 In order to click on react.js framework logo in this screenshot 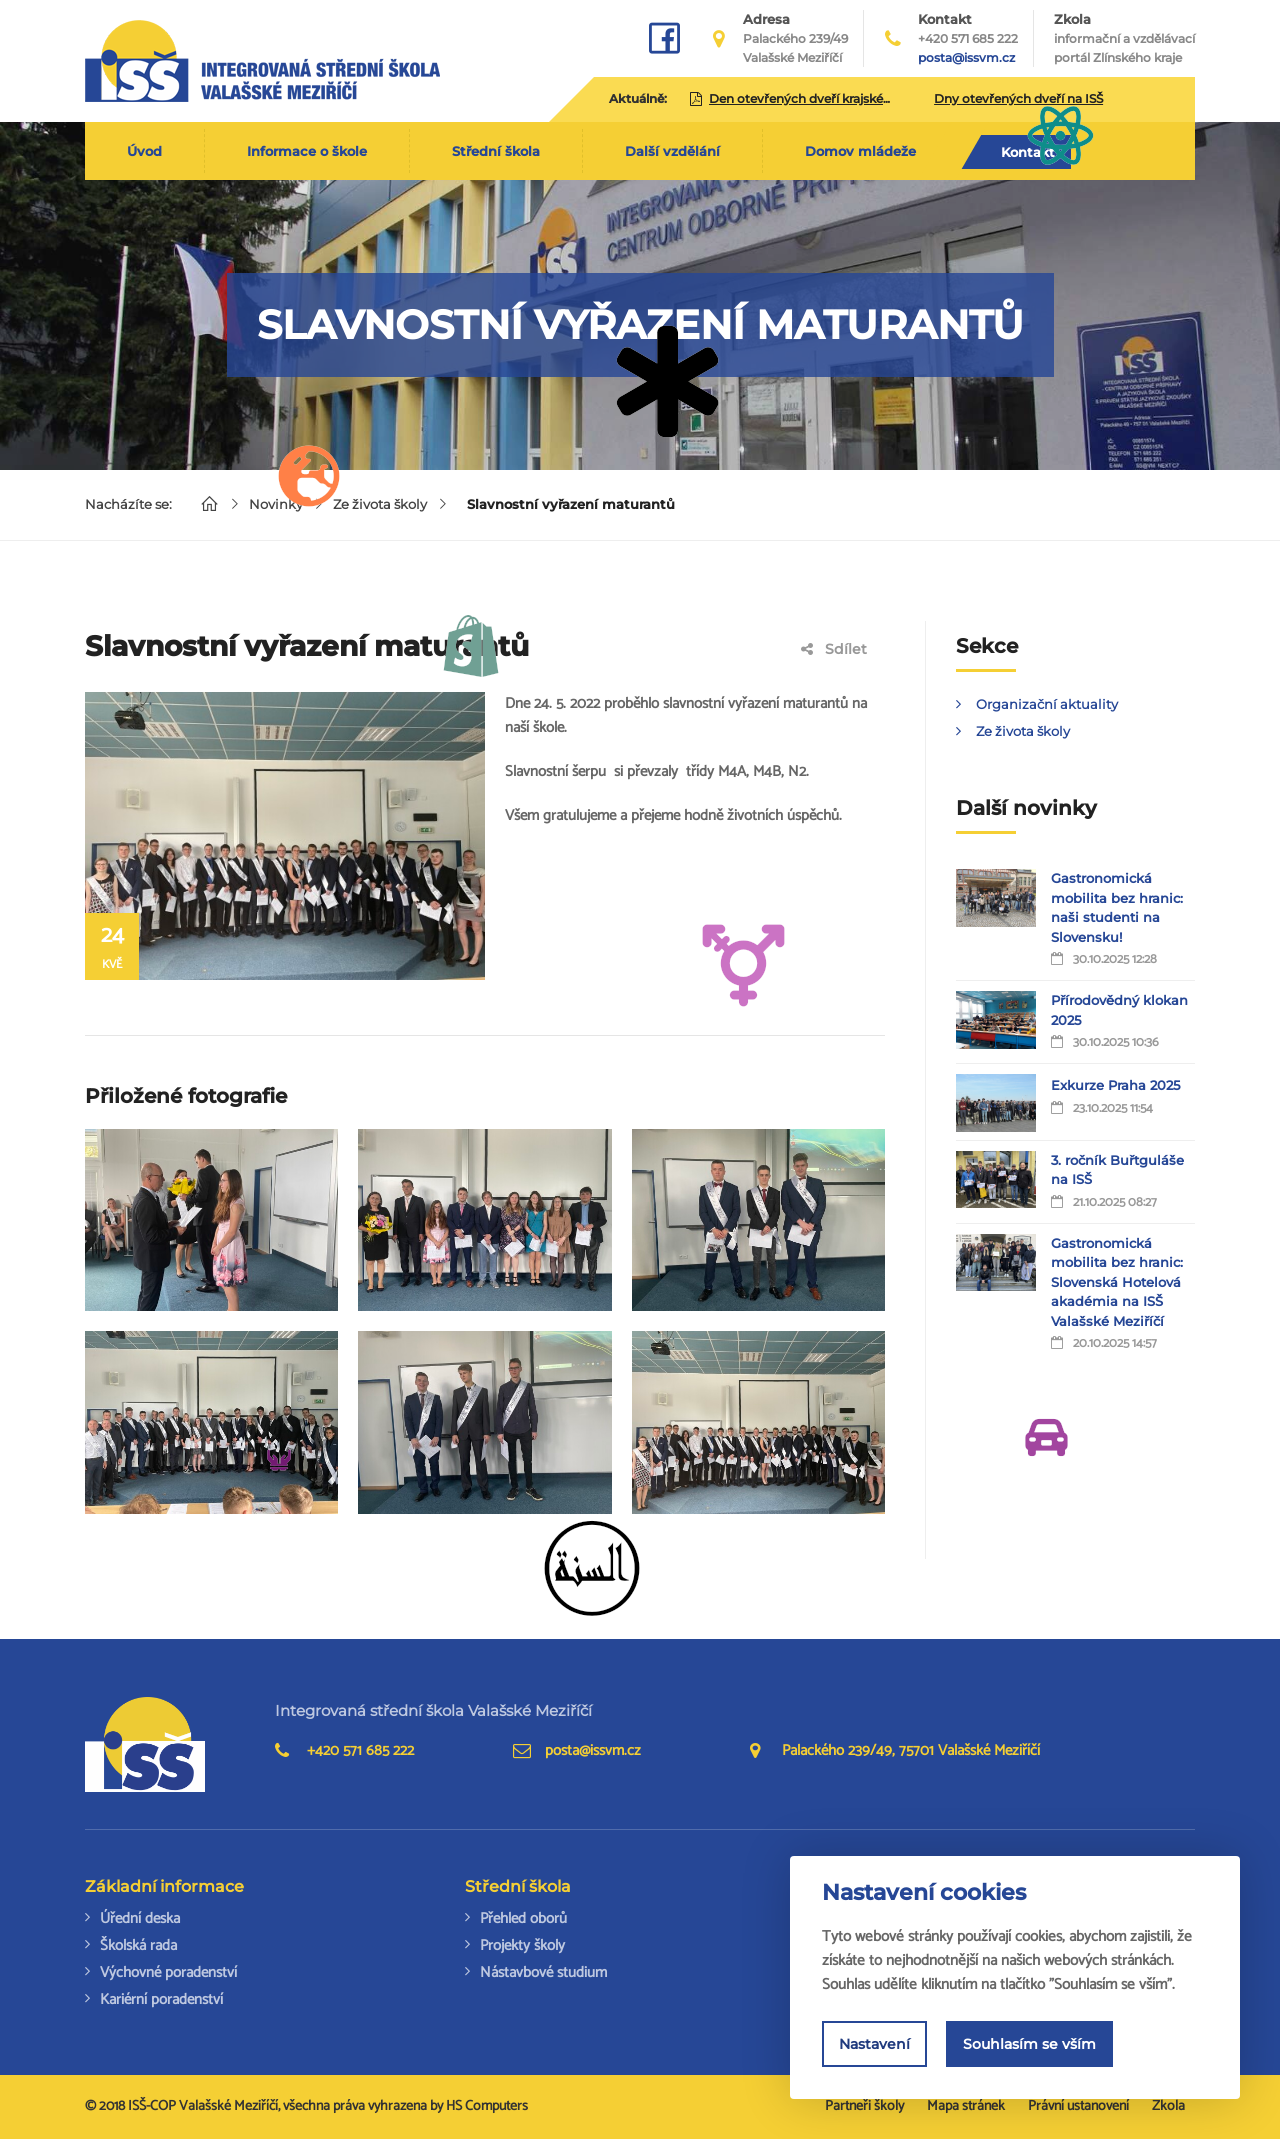, I will do `click(1060, 135)`.